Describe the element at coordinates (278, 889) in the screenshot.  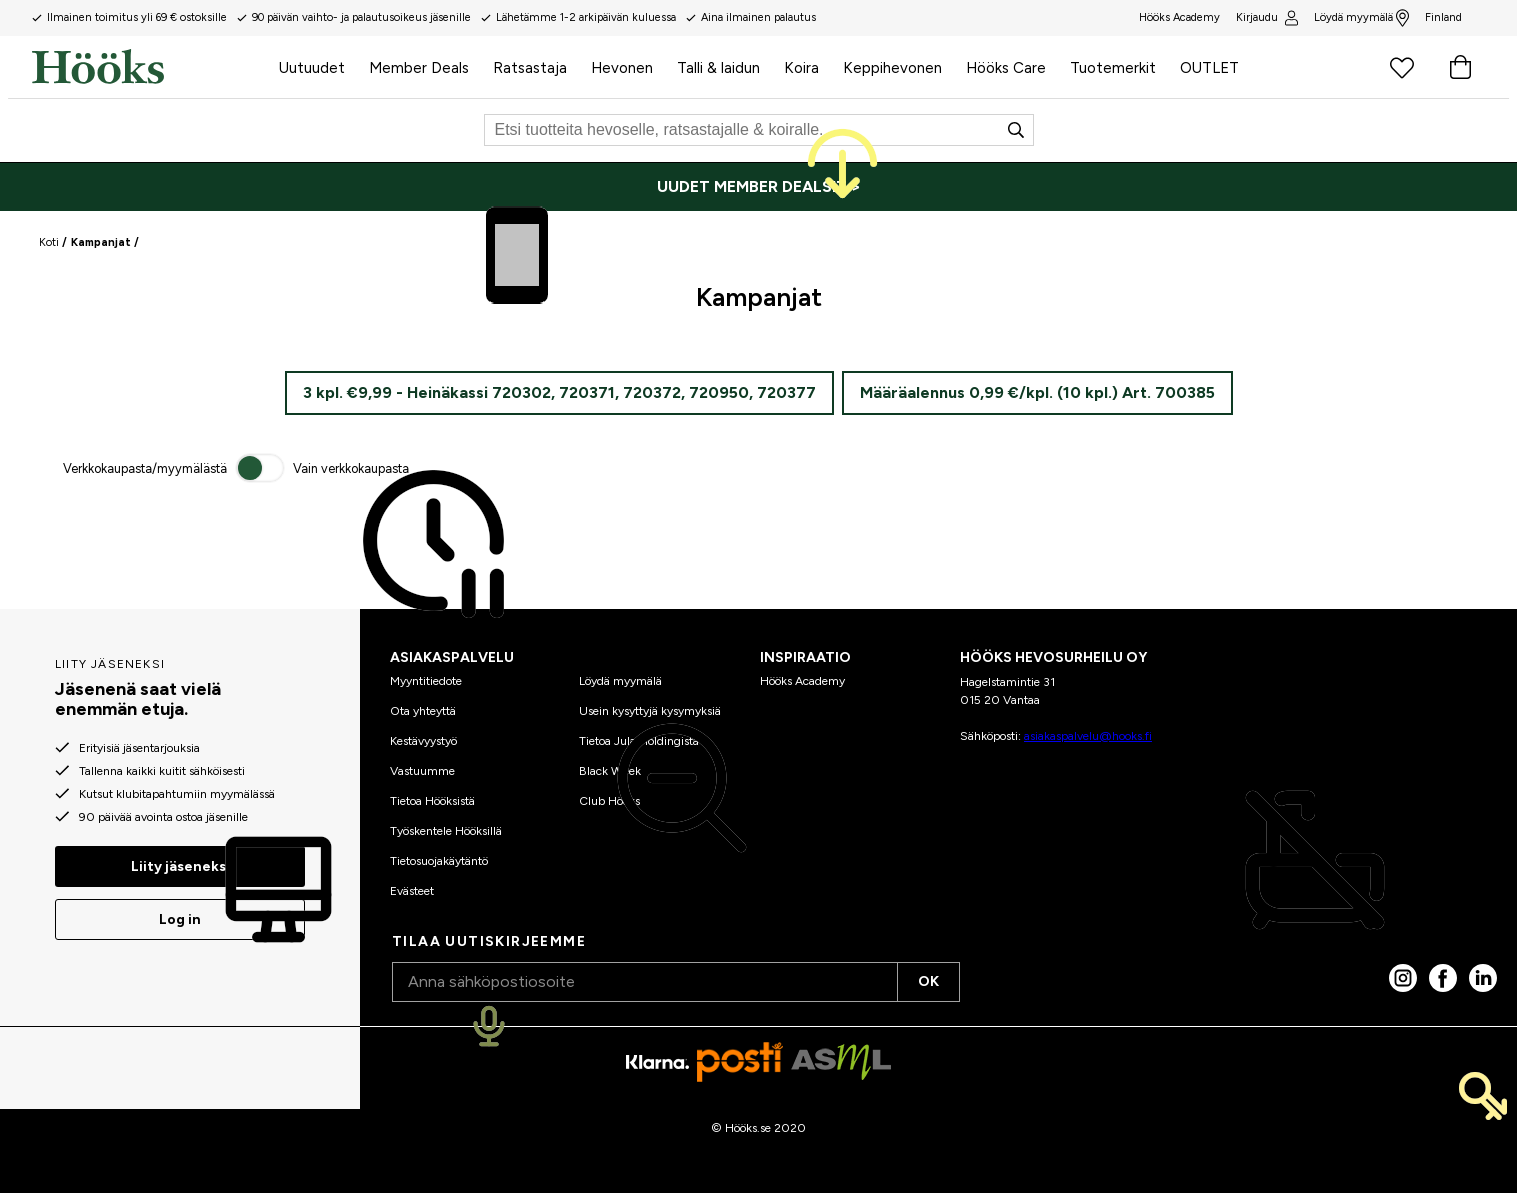
I see `view on desktop display` at that location.